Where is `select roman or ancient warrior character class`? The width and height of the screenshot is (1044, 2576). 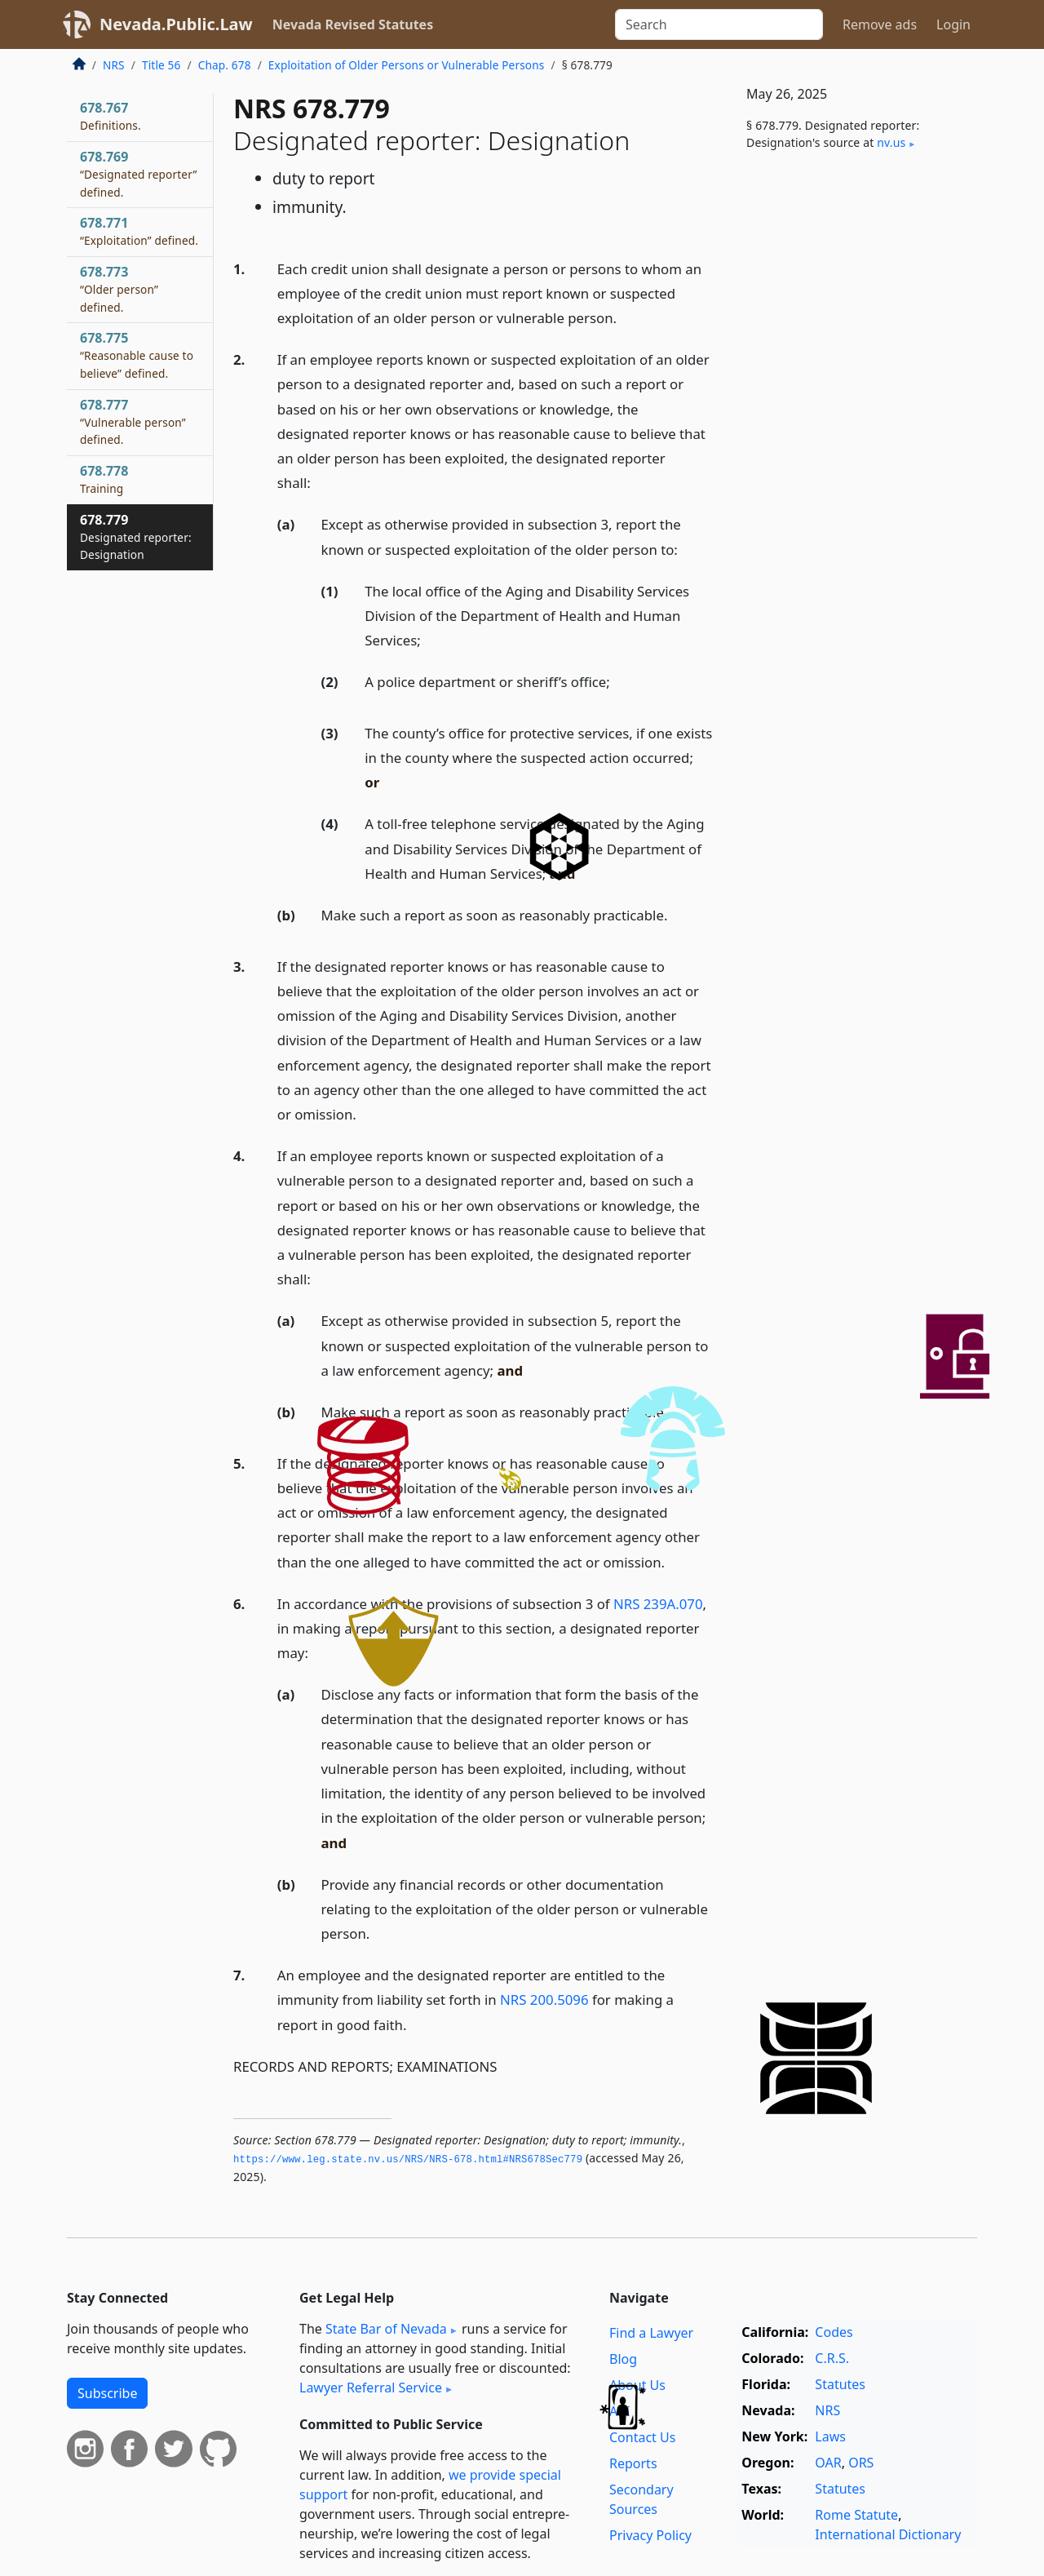 select roman or ancient warrior character class is located at coordinates (673, 1439).